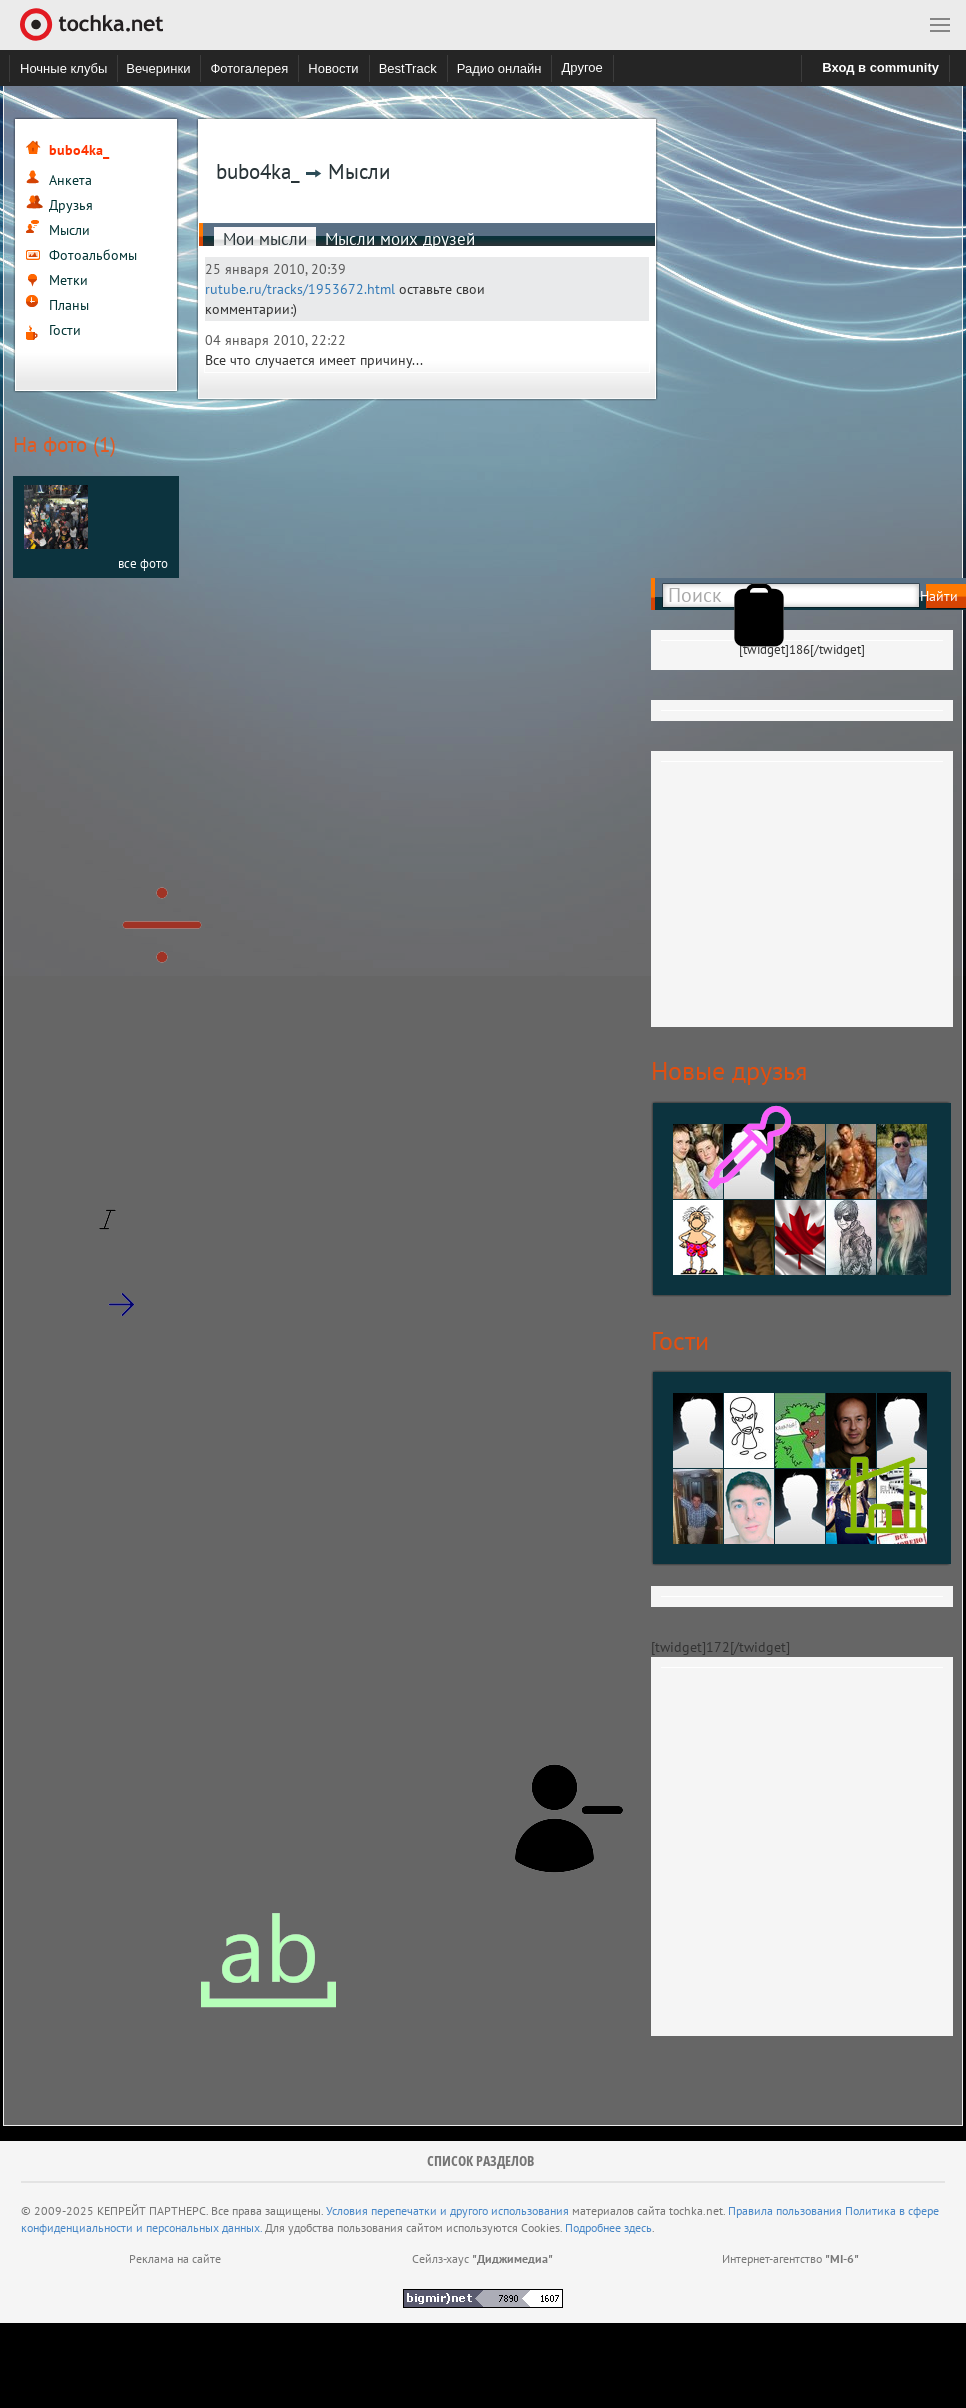  What do you see at coordinates (886, 1495) in the screenshot?
I see `navigate to home screen` at bounding box center [886, 1495].